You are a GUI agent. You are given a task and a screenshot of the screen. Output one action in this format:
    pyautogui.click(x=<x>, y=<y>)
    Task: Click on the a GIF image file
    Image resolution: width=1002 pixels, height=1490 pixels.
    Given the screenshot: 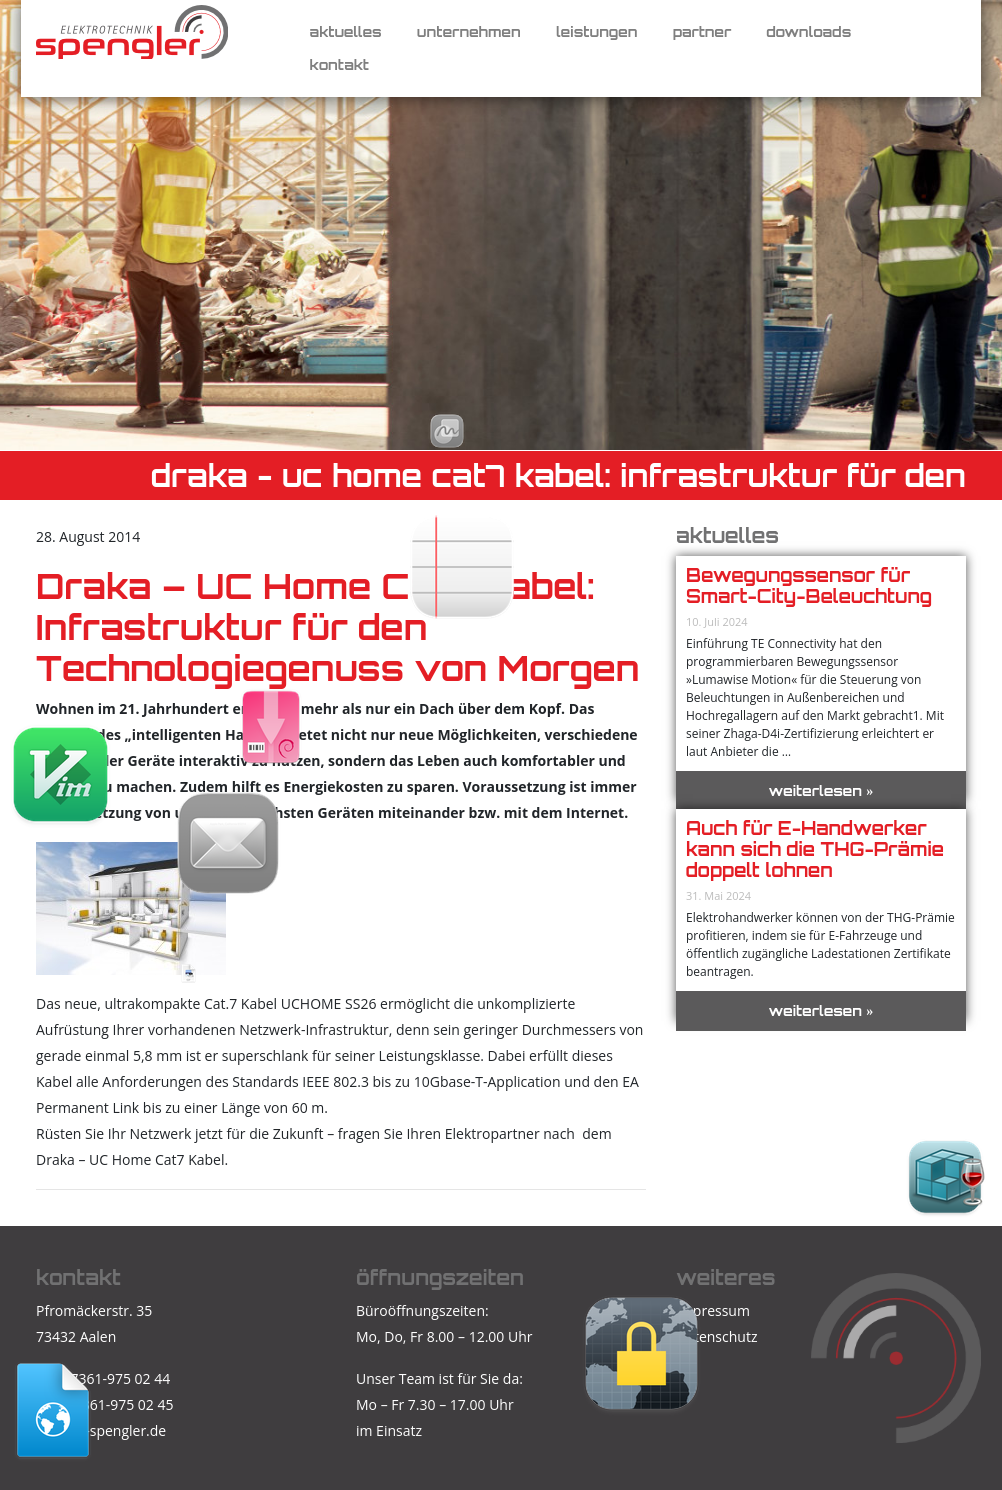 What is the action you would take?
    pyautogui.click(x=188, y=973)
    